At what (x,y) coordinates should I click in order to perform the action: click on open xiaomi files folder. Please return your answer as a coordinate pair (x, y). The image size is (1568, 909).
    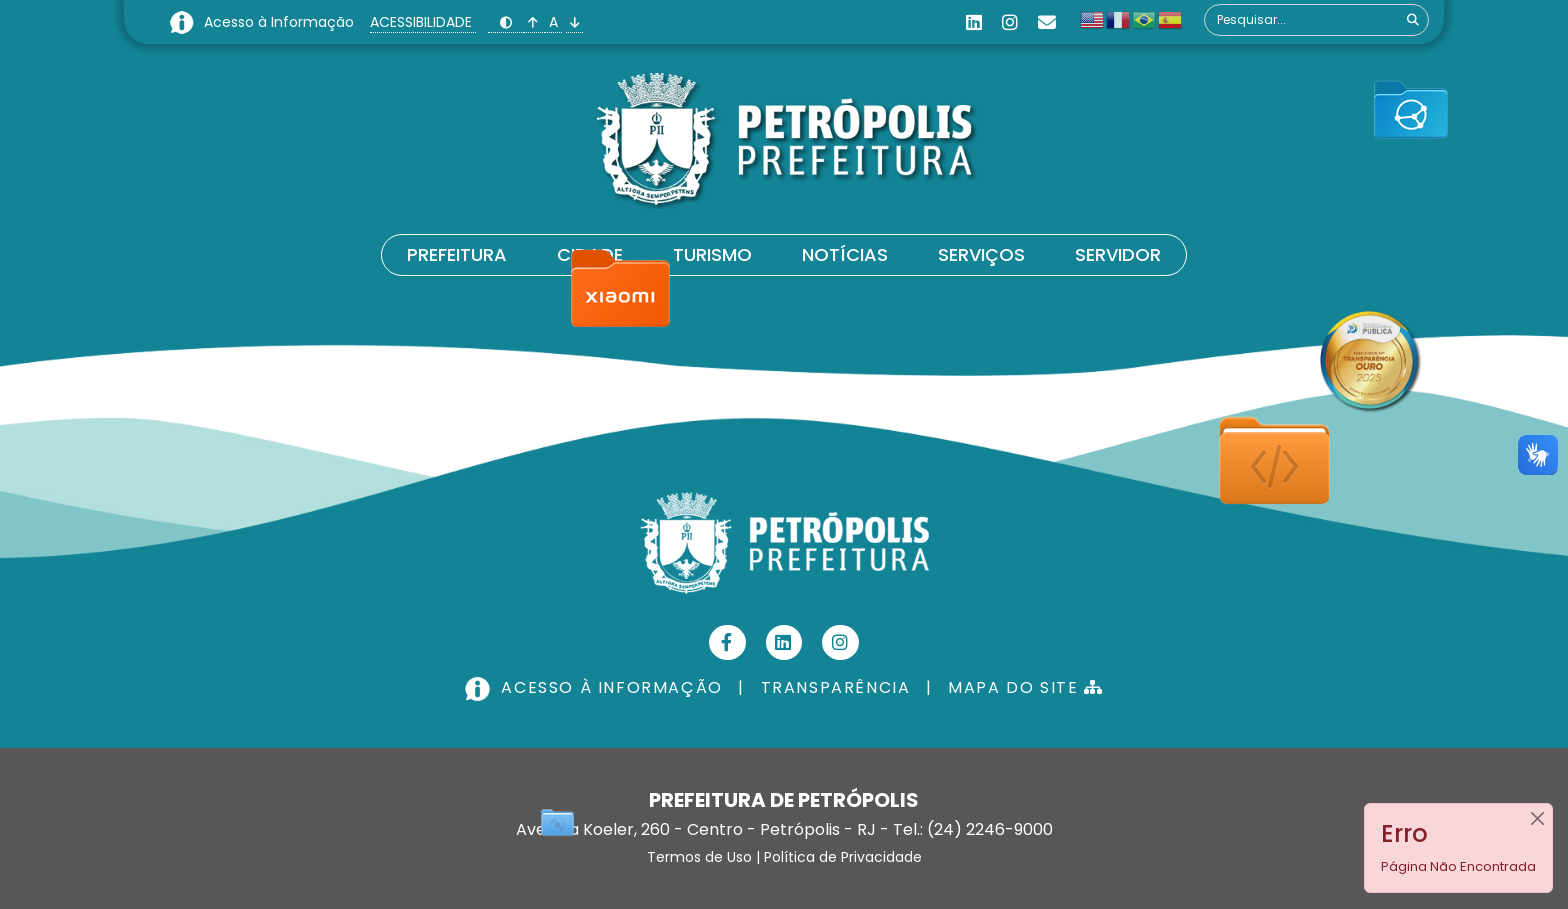
    Looking at the image, I should click on (620, 291).